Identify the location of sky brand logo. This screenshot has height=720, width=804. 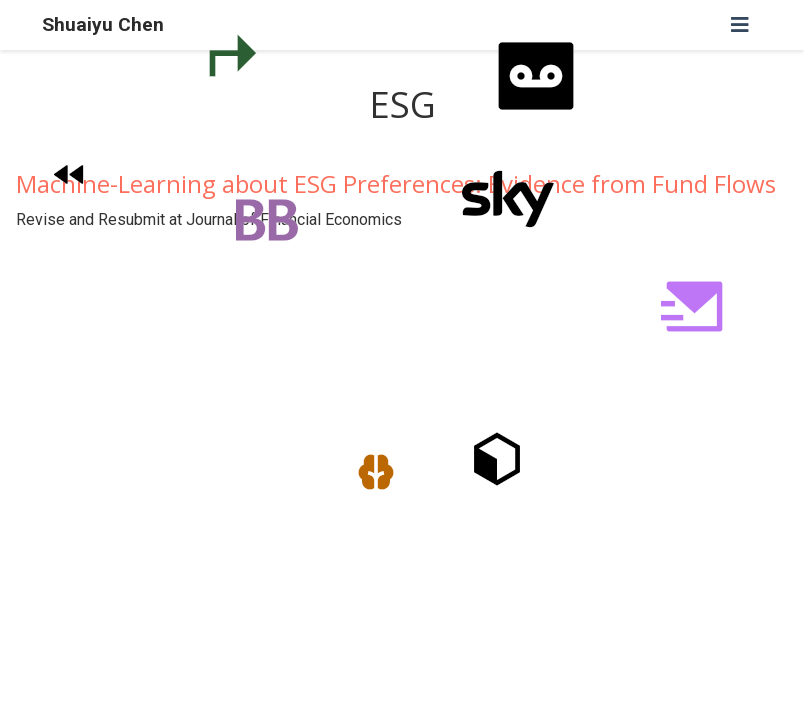
(508, 199).